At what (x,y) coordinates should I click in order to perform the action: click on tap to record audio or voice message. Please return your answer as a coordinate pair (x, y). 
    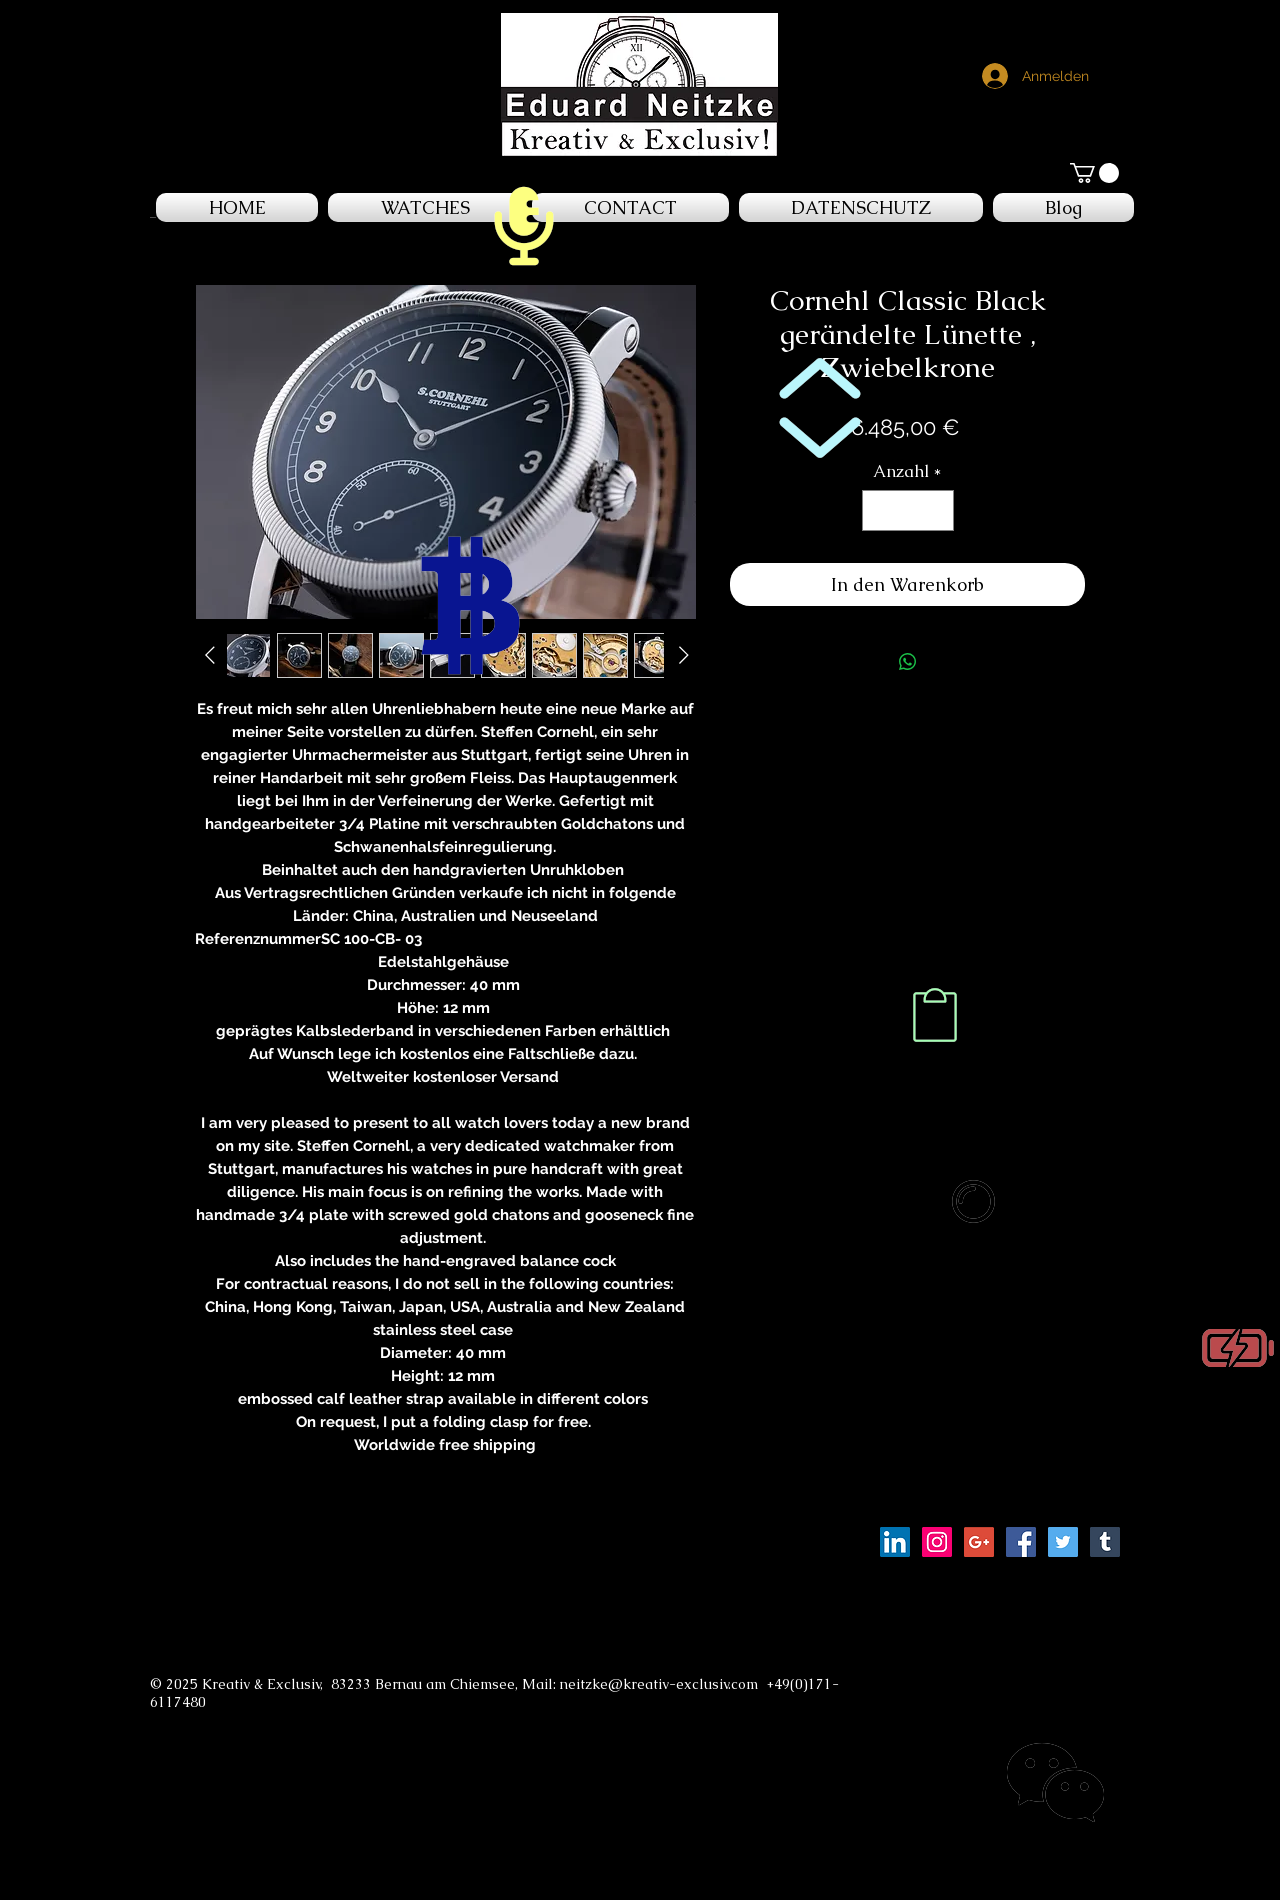
    Looking at the image, I should click on (524, 226).